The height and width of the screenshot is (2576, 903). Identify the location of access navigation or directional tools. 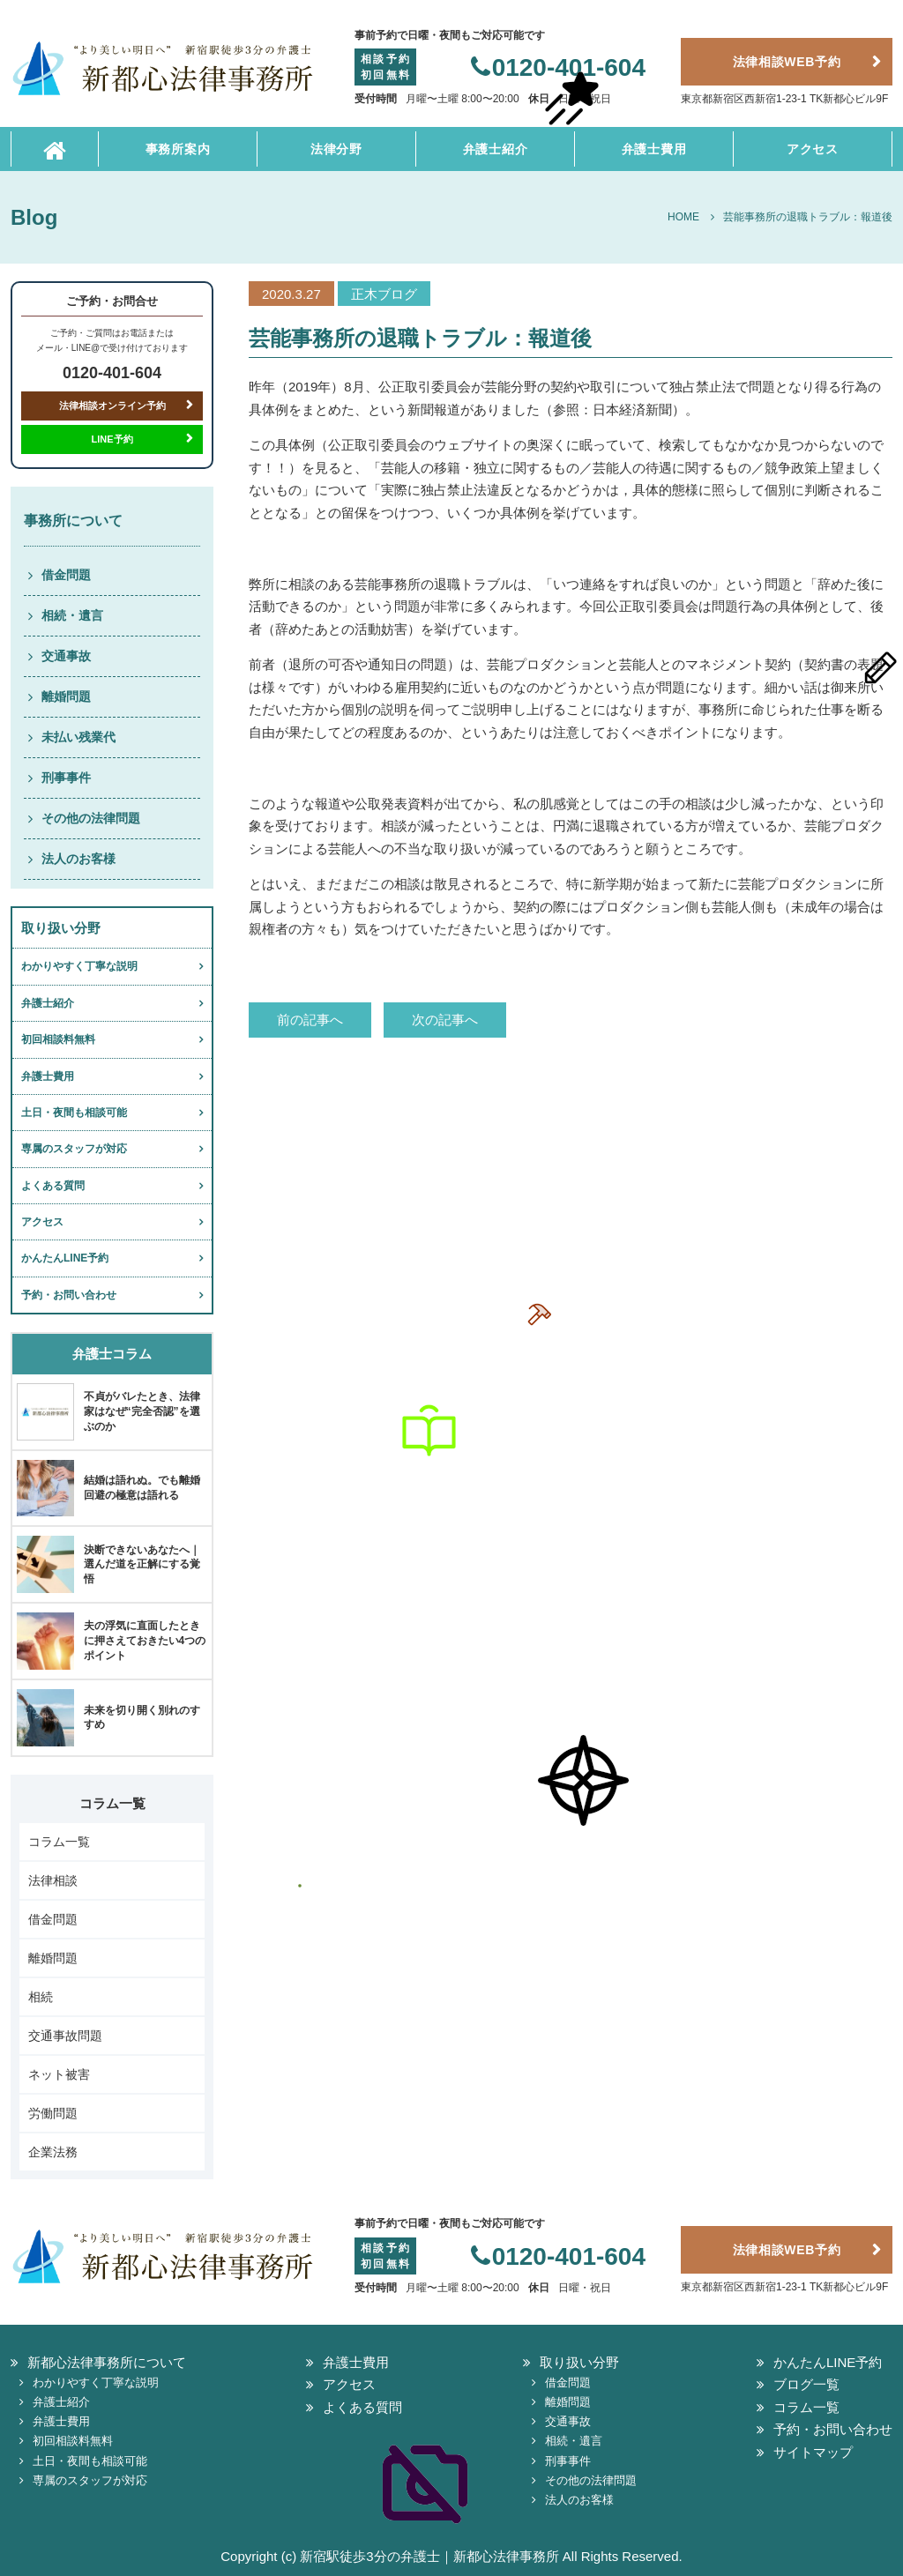
(583, 1780).